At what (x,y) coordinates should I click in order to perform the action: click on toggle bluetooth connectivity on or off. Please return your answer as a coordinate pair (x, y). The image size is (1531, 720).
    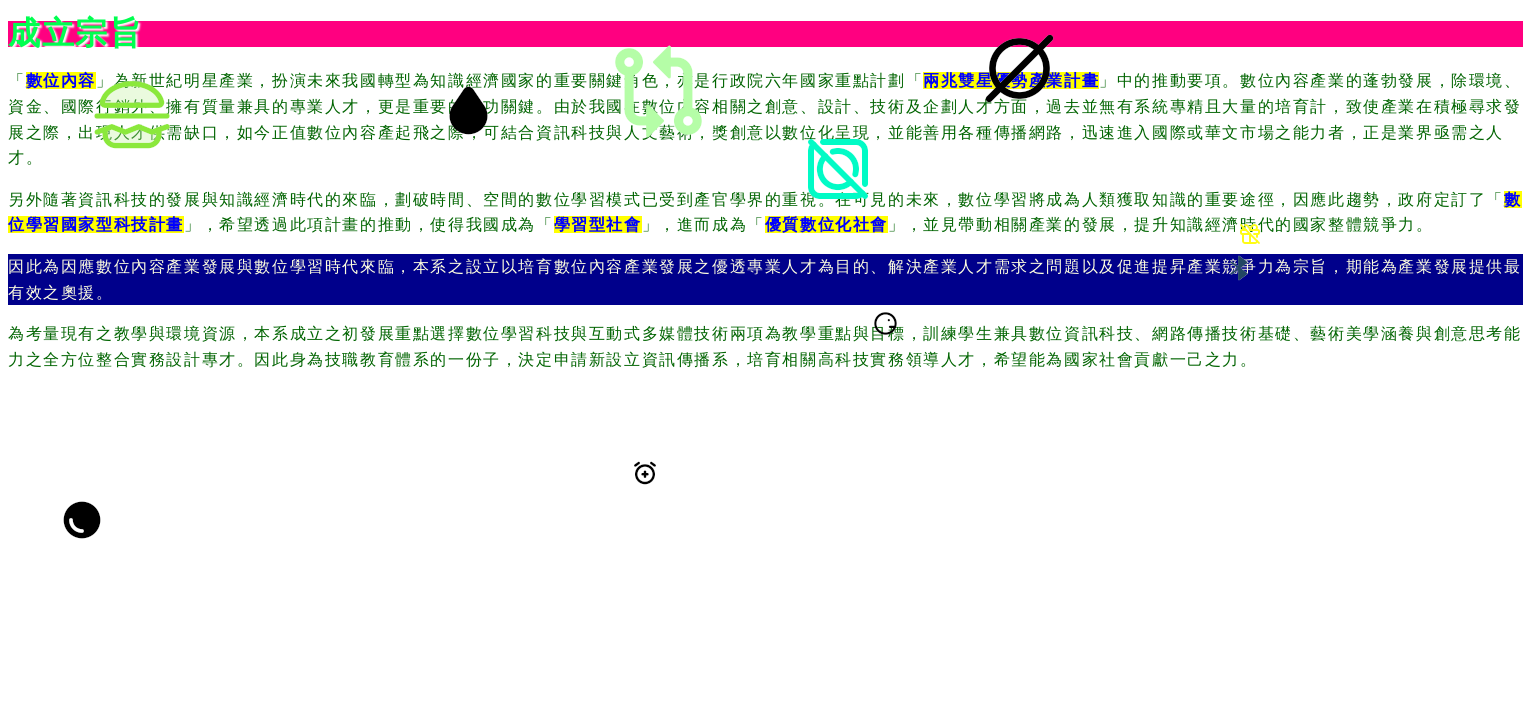
    Looking at the image, I should click on (1239, 268).